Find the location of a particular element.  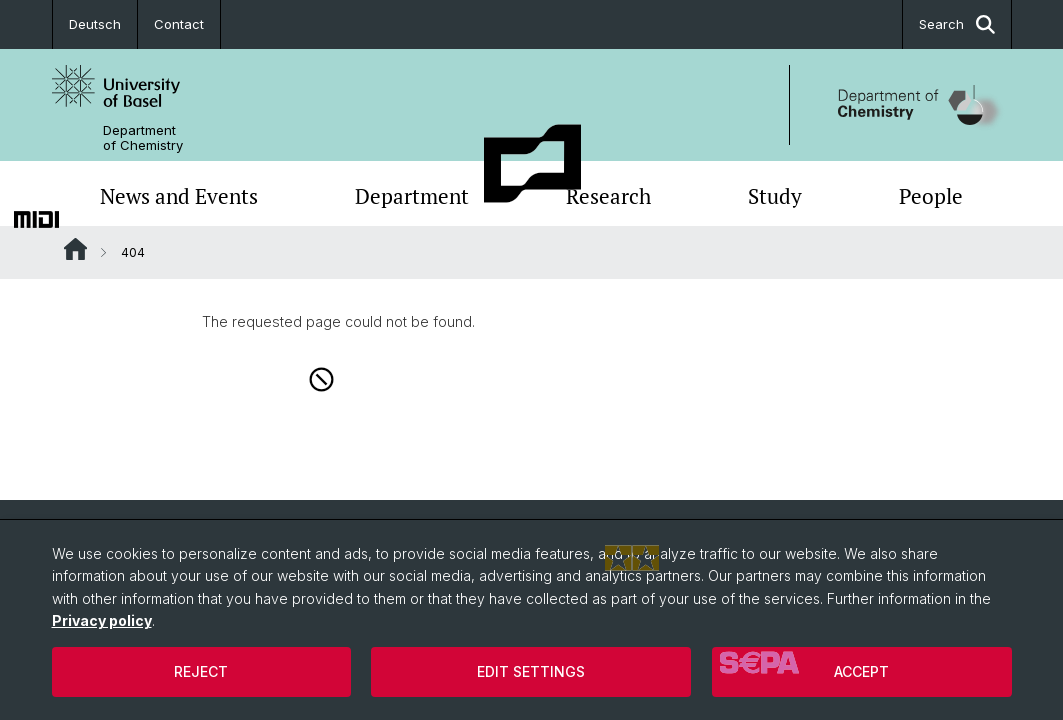

open the Brex financial management app is located at coordinates (532, 163).